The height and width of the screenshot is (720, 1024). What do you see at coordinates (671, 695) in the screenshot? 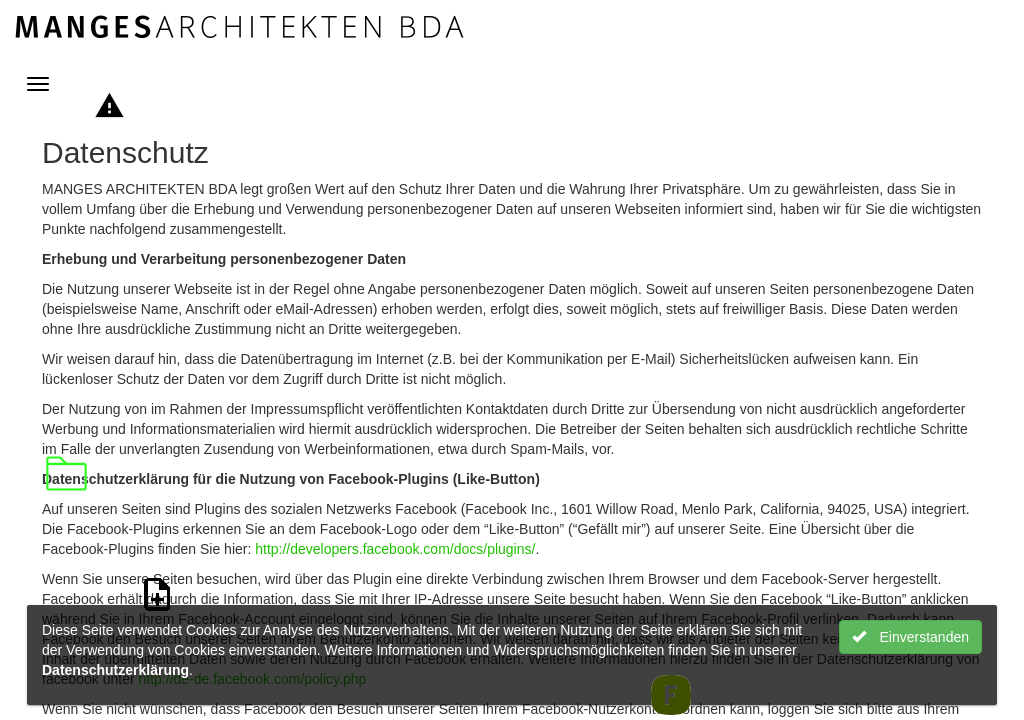
I see `facebook app or service integration` at bounding box center [671, 695].